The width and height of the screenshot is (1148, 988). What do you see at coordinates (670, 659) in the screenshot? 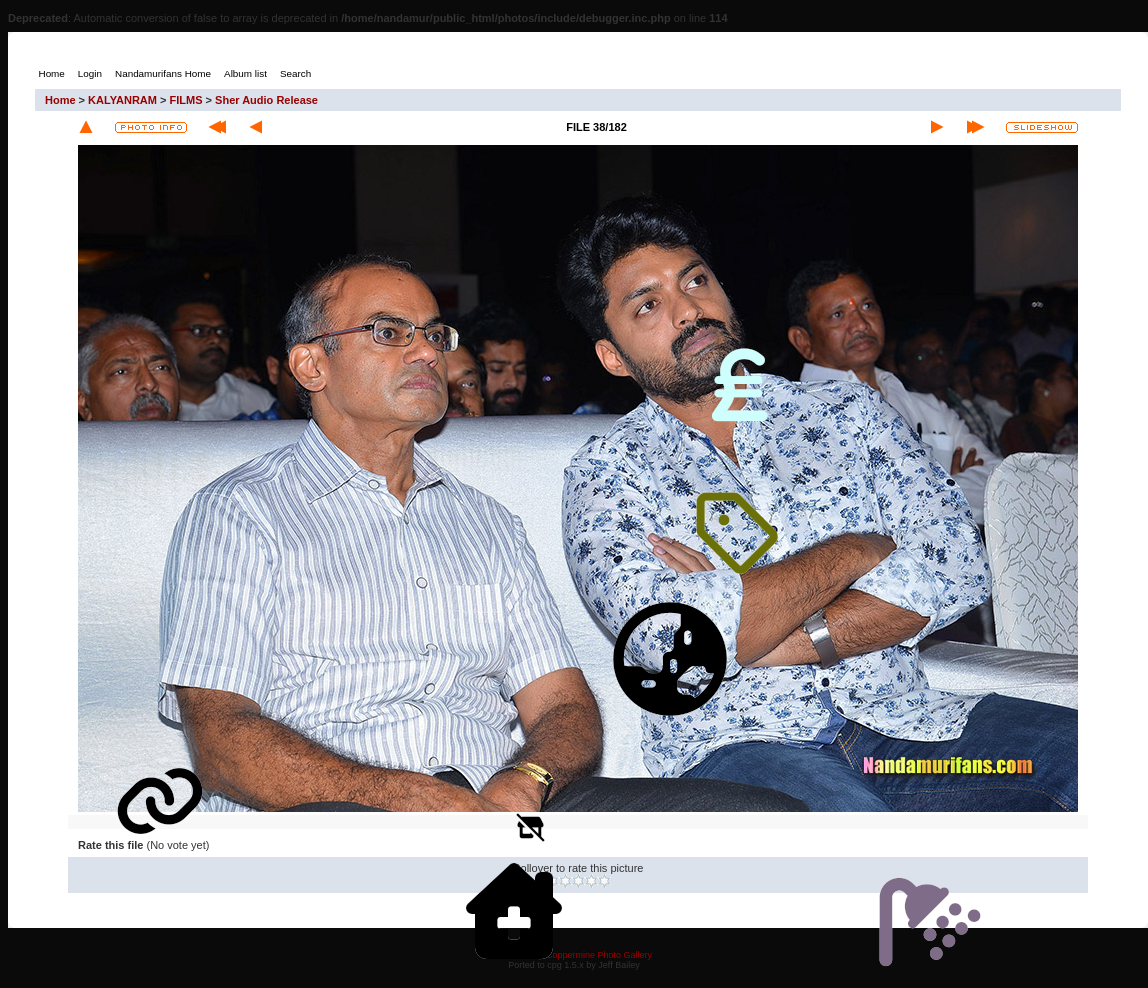
I see `switch to asia region settings` at bounding box center [670, 659].